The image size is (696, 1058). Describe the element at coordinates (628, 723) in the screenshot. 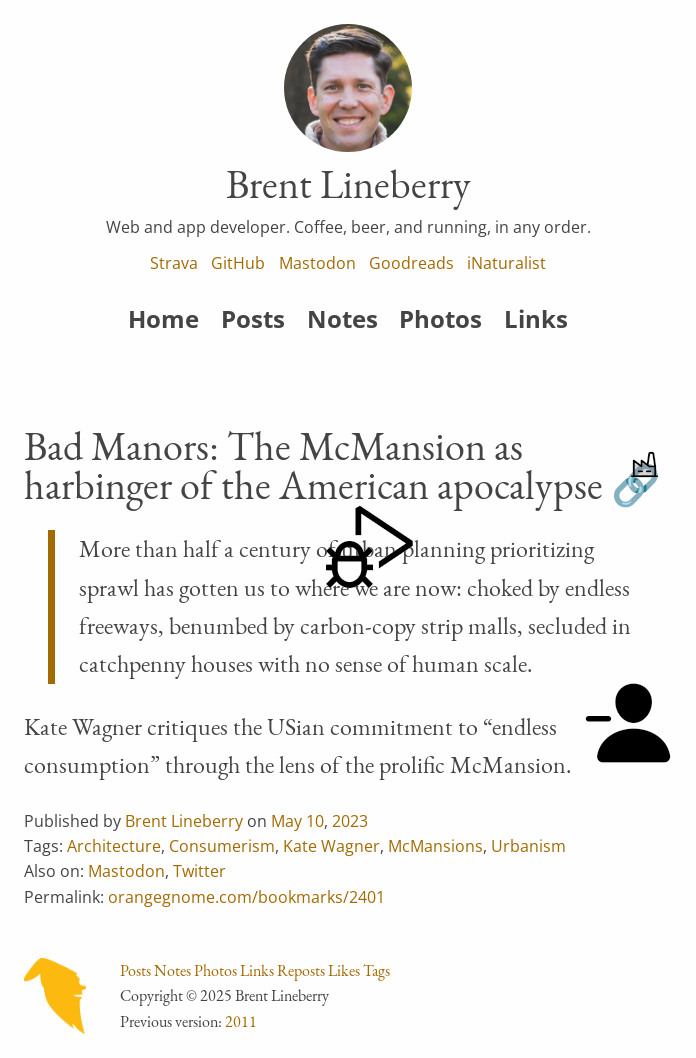

I see `remove a contact or friend` at that location.